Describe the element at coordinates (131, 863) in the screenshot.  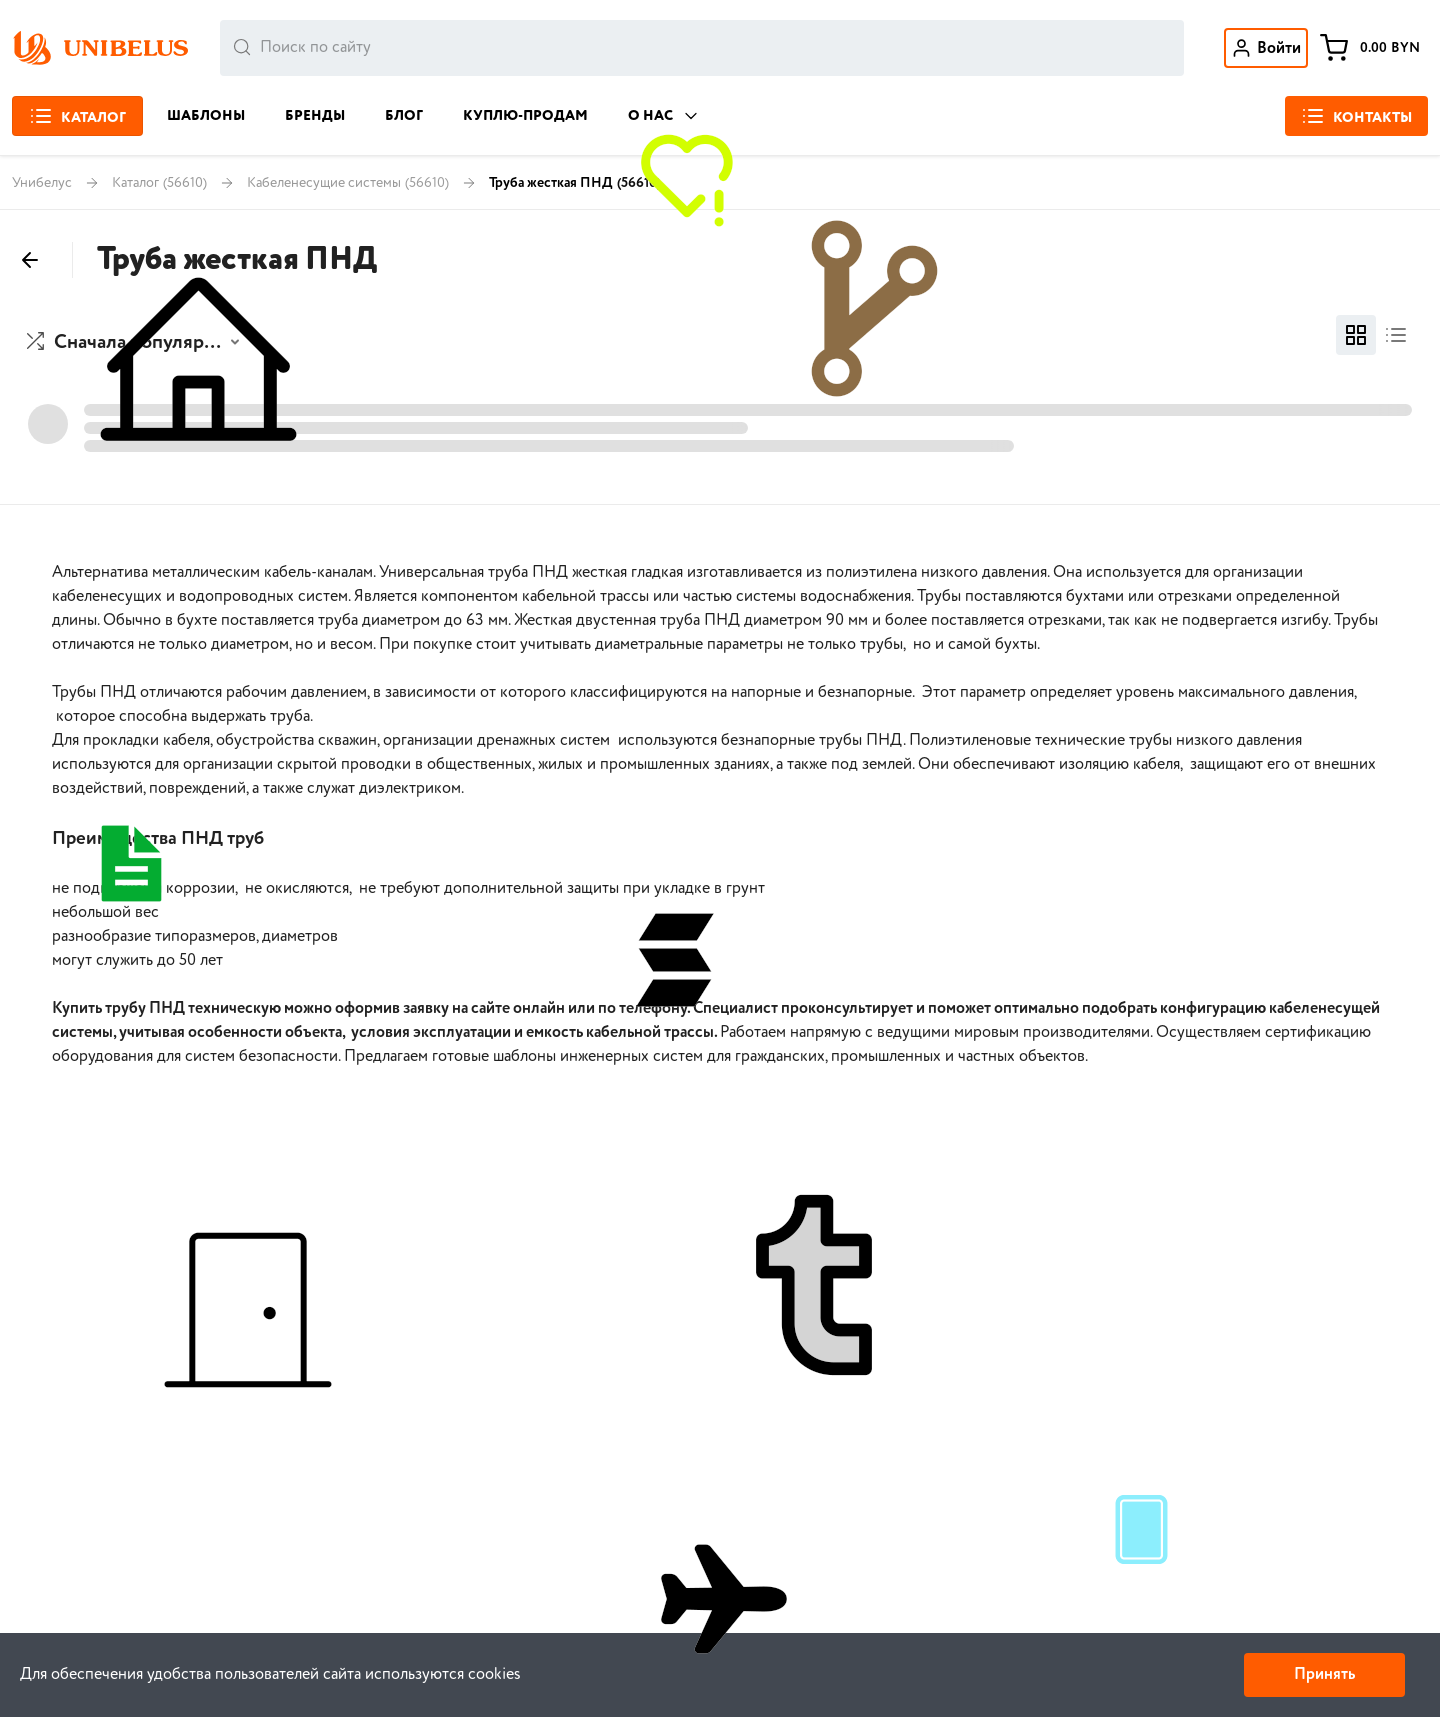
I see `view document details` at that location.